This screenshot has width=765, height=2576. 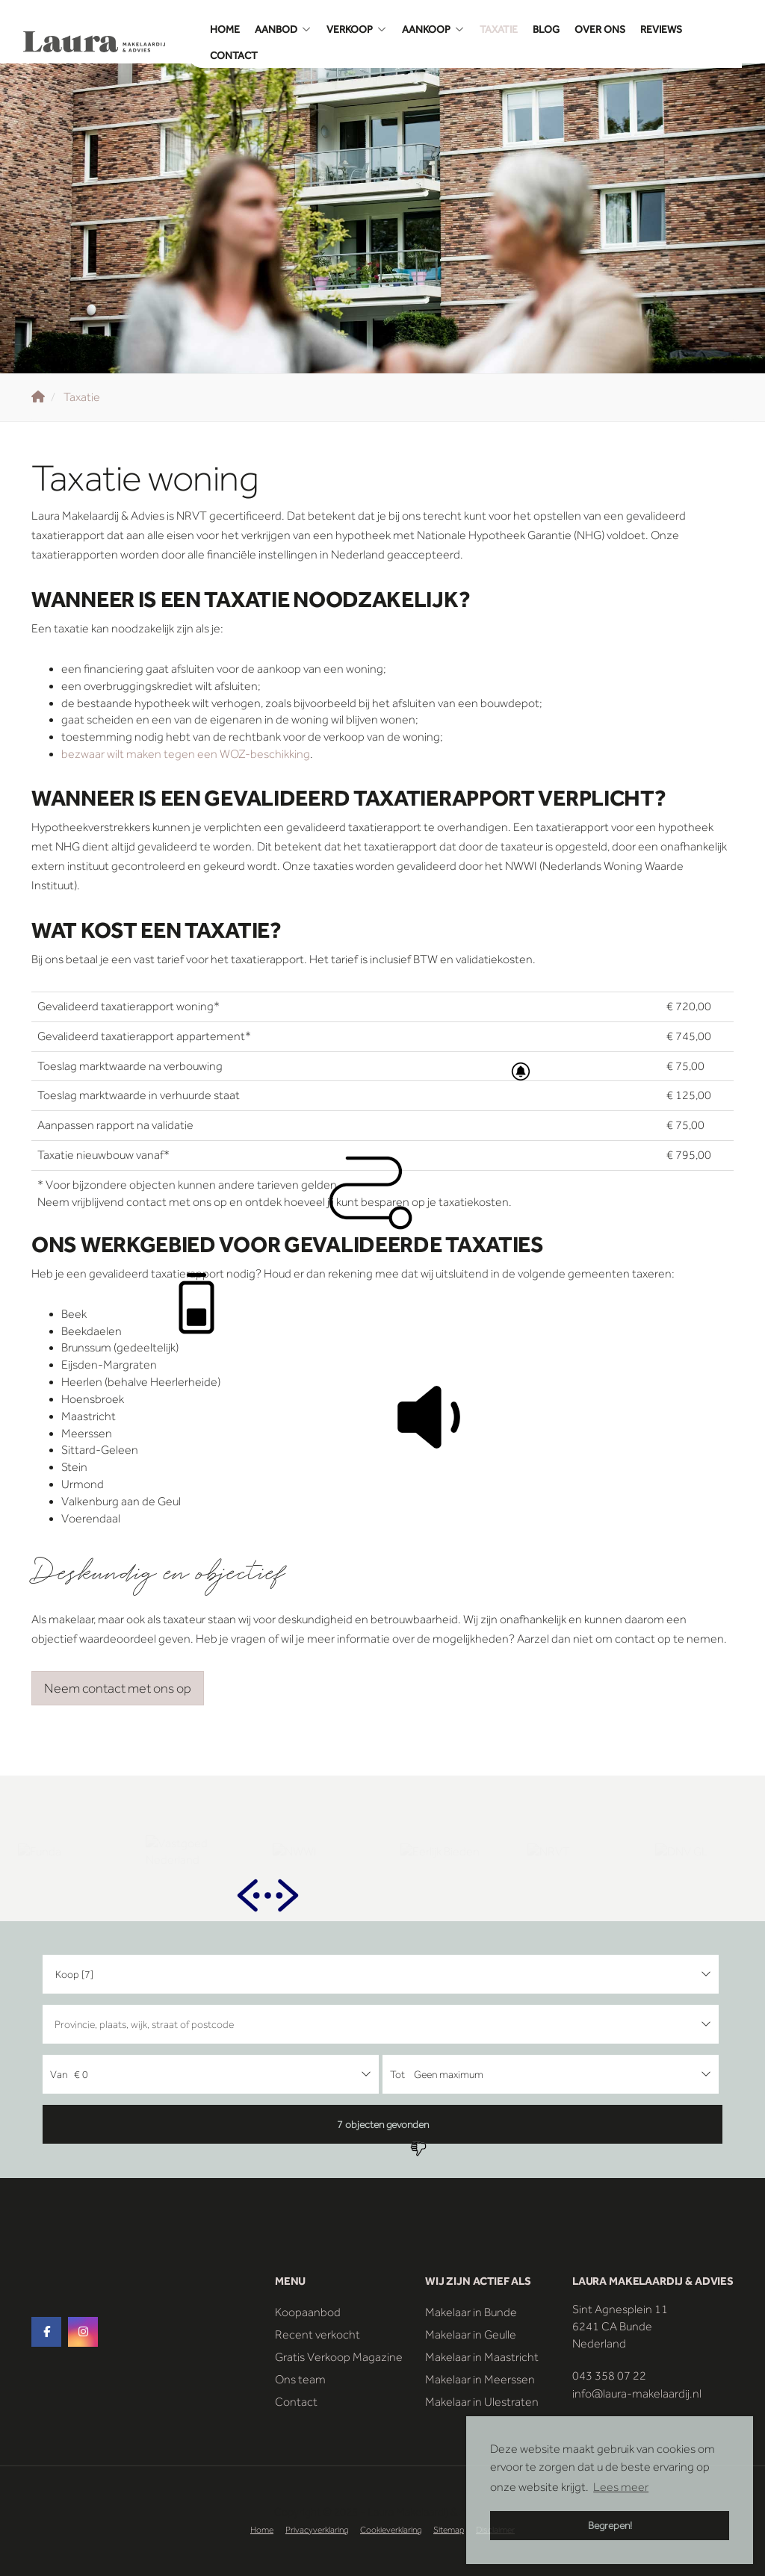 What do you see at coordinates (521, 1071) in the screenshot?
I see `access notification settings` at bounding box center [521, 1071].